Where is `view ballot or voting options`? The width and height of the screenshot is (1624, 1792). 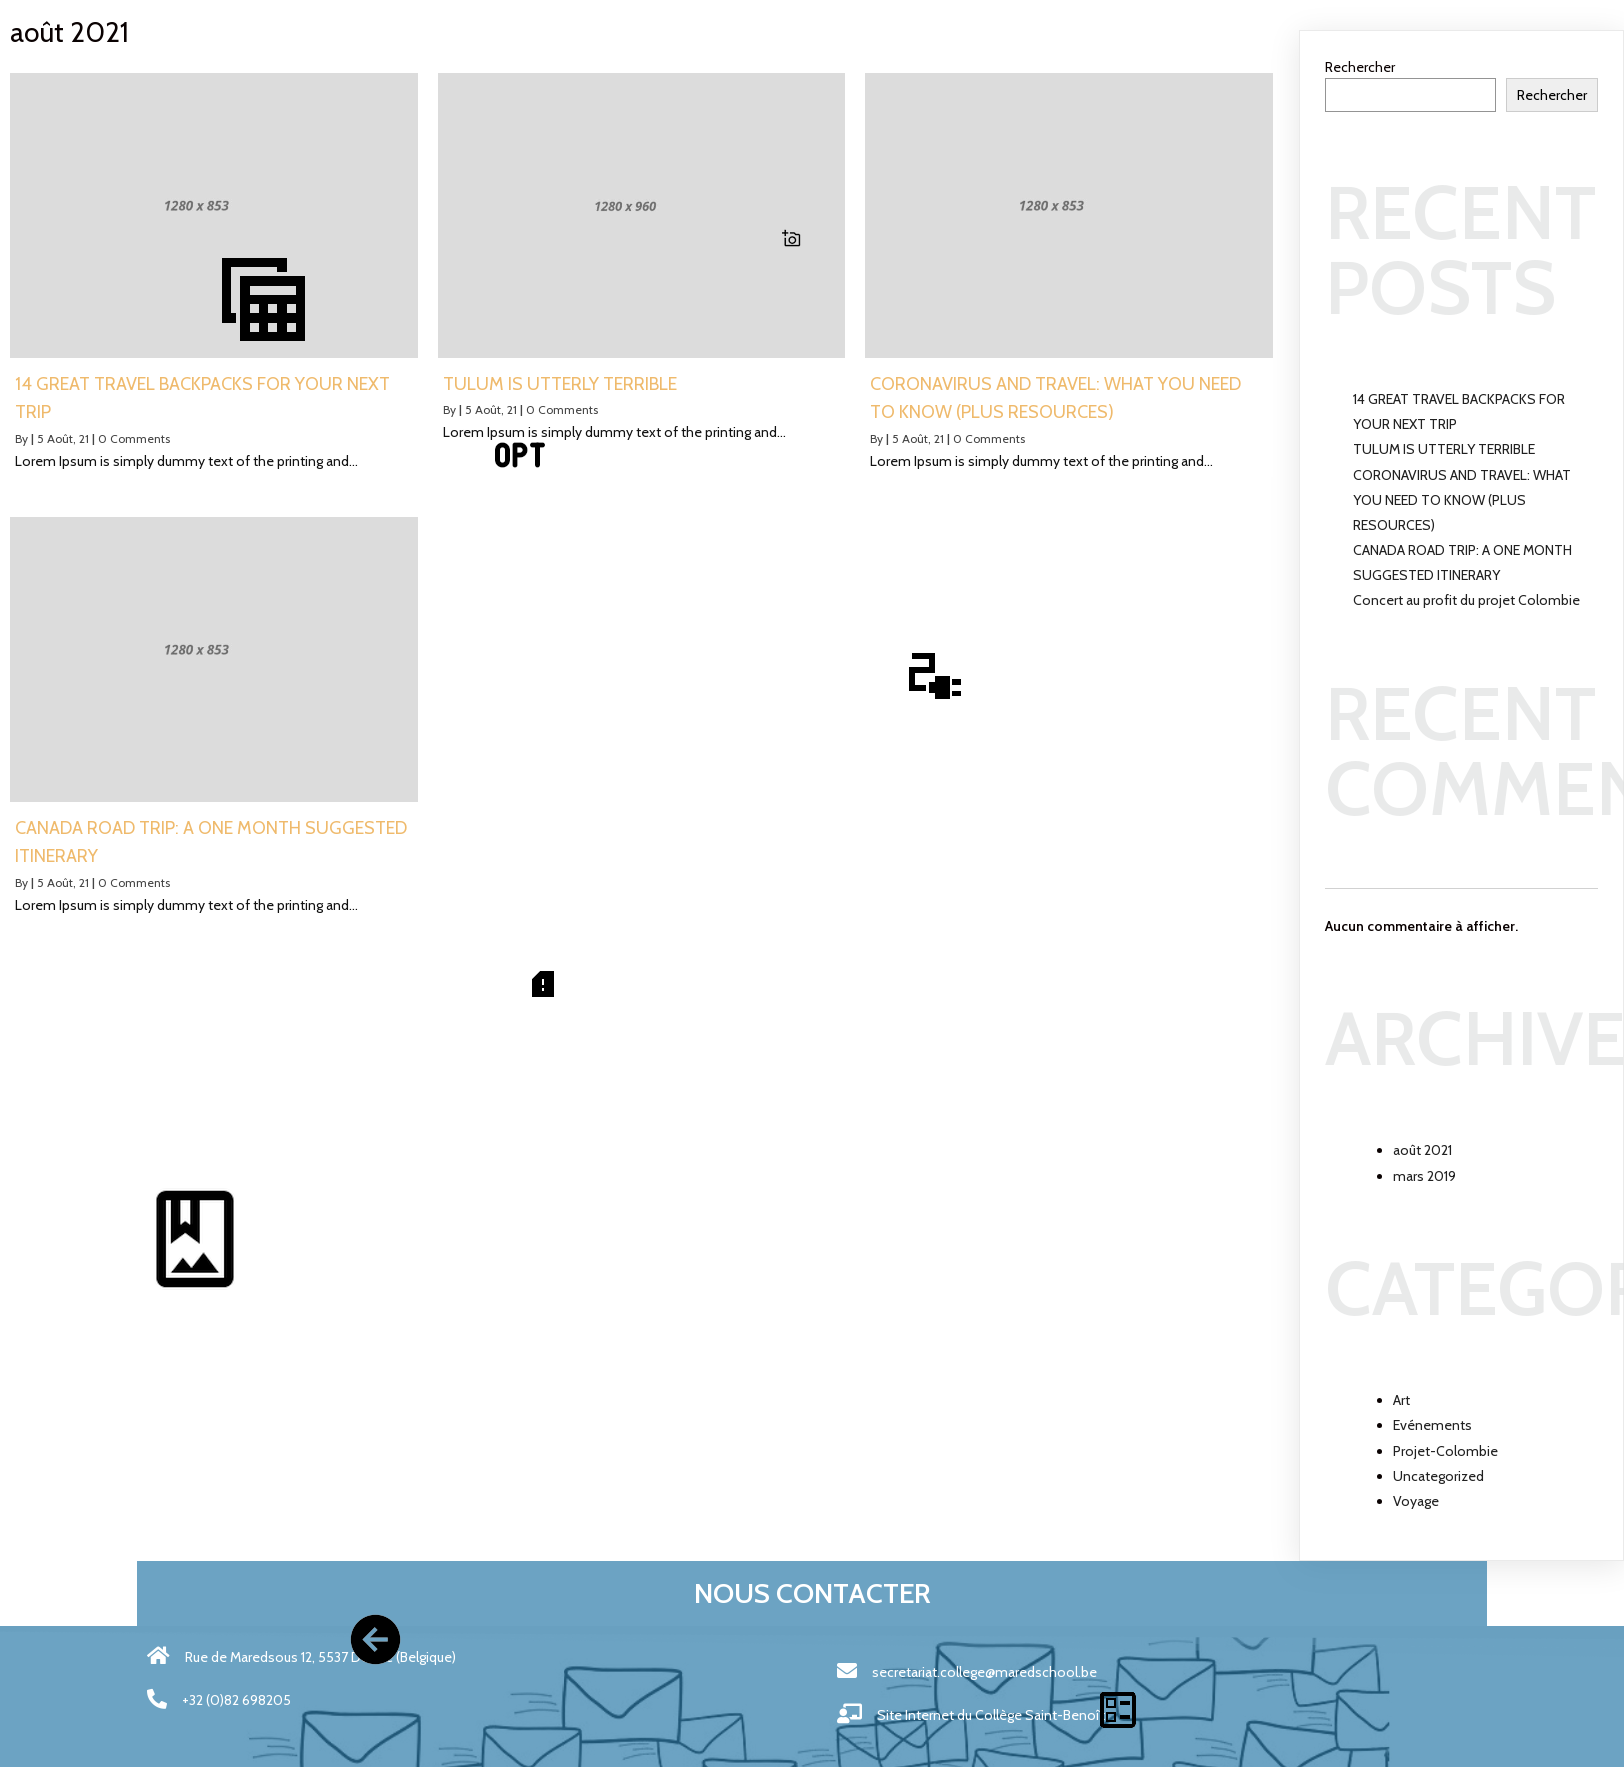
view ballot or voting options is located at coordinates (1118, 1710).